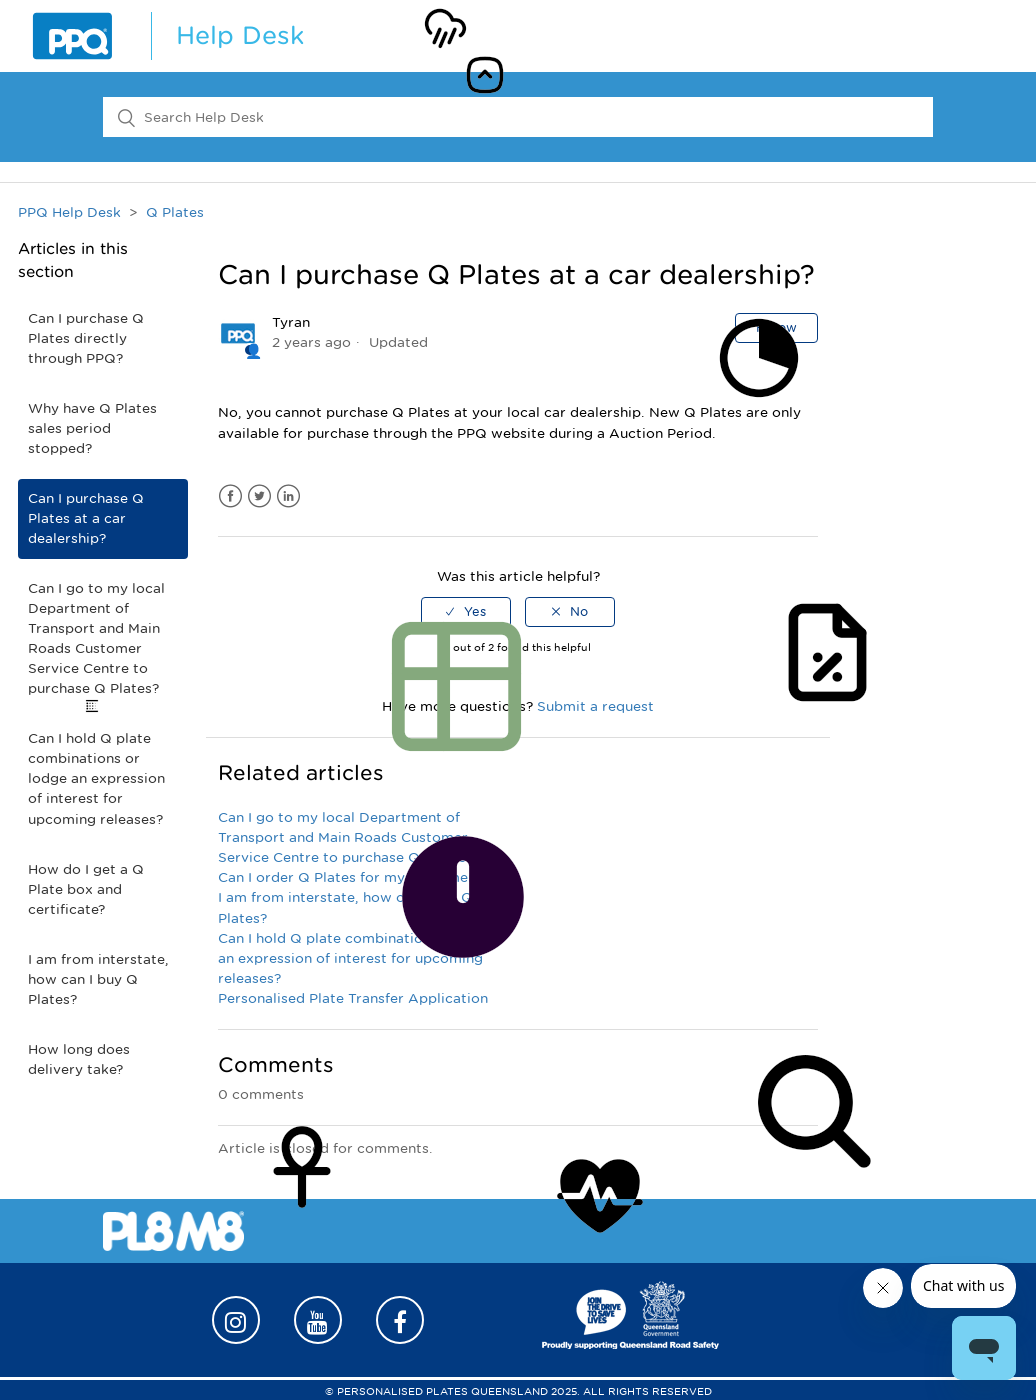 Image resolution: width=1036 pixels, height=1400 pixels. What do you see at coordinates (827, 652) in the screenshot?
I see `view document with percentage or discount details` at bounding box center [827, 652].